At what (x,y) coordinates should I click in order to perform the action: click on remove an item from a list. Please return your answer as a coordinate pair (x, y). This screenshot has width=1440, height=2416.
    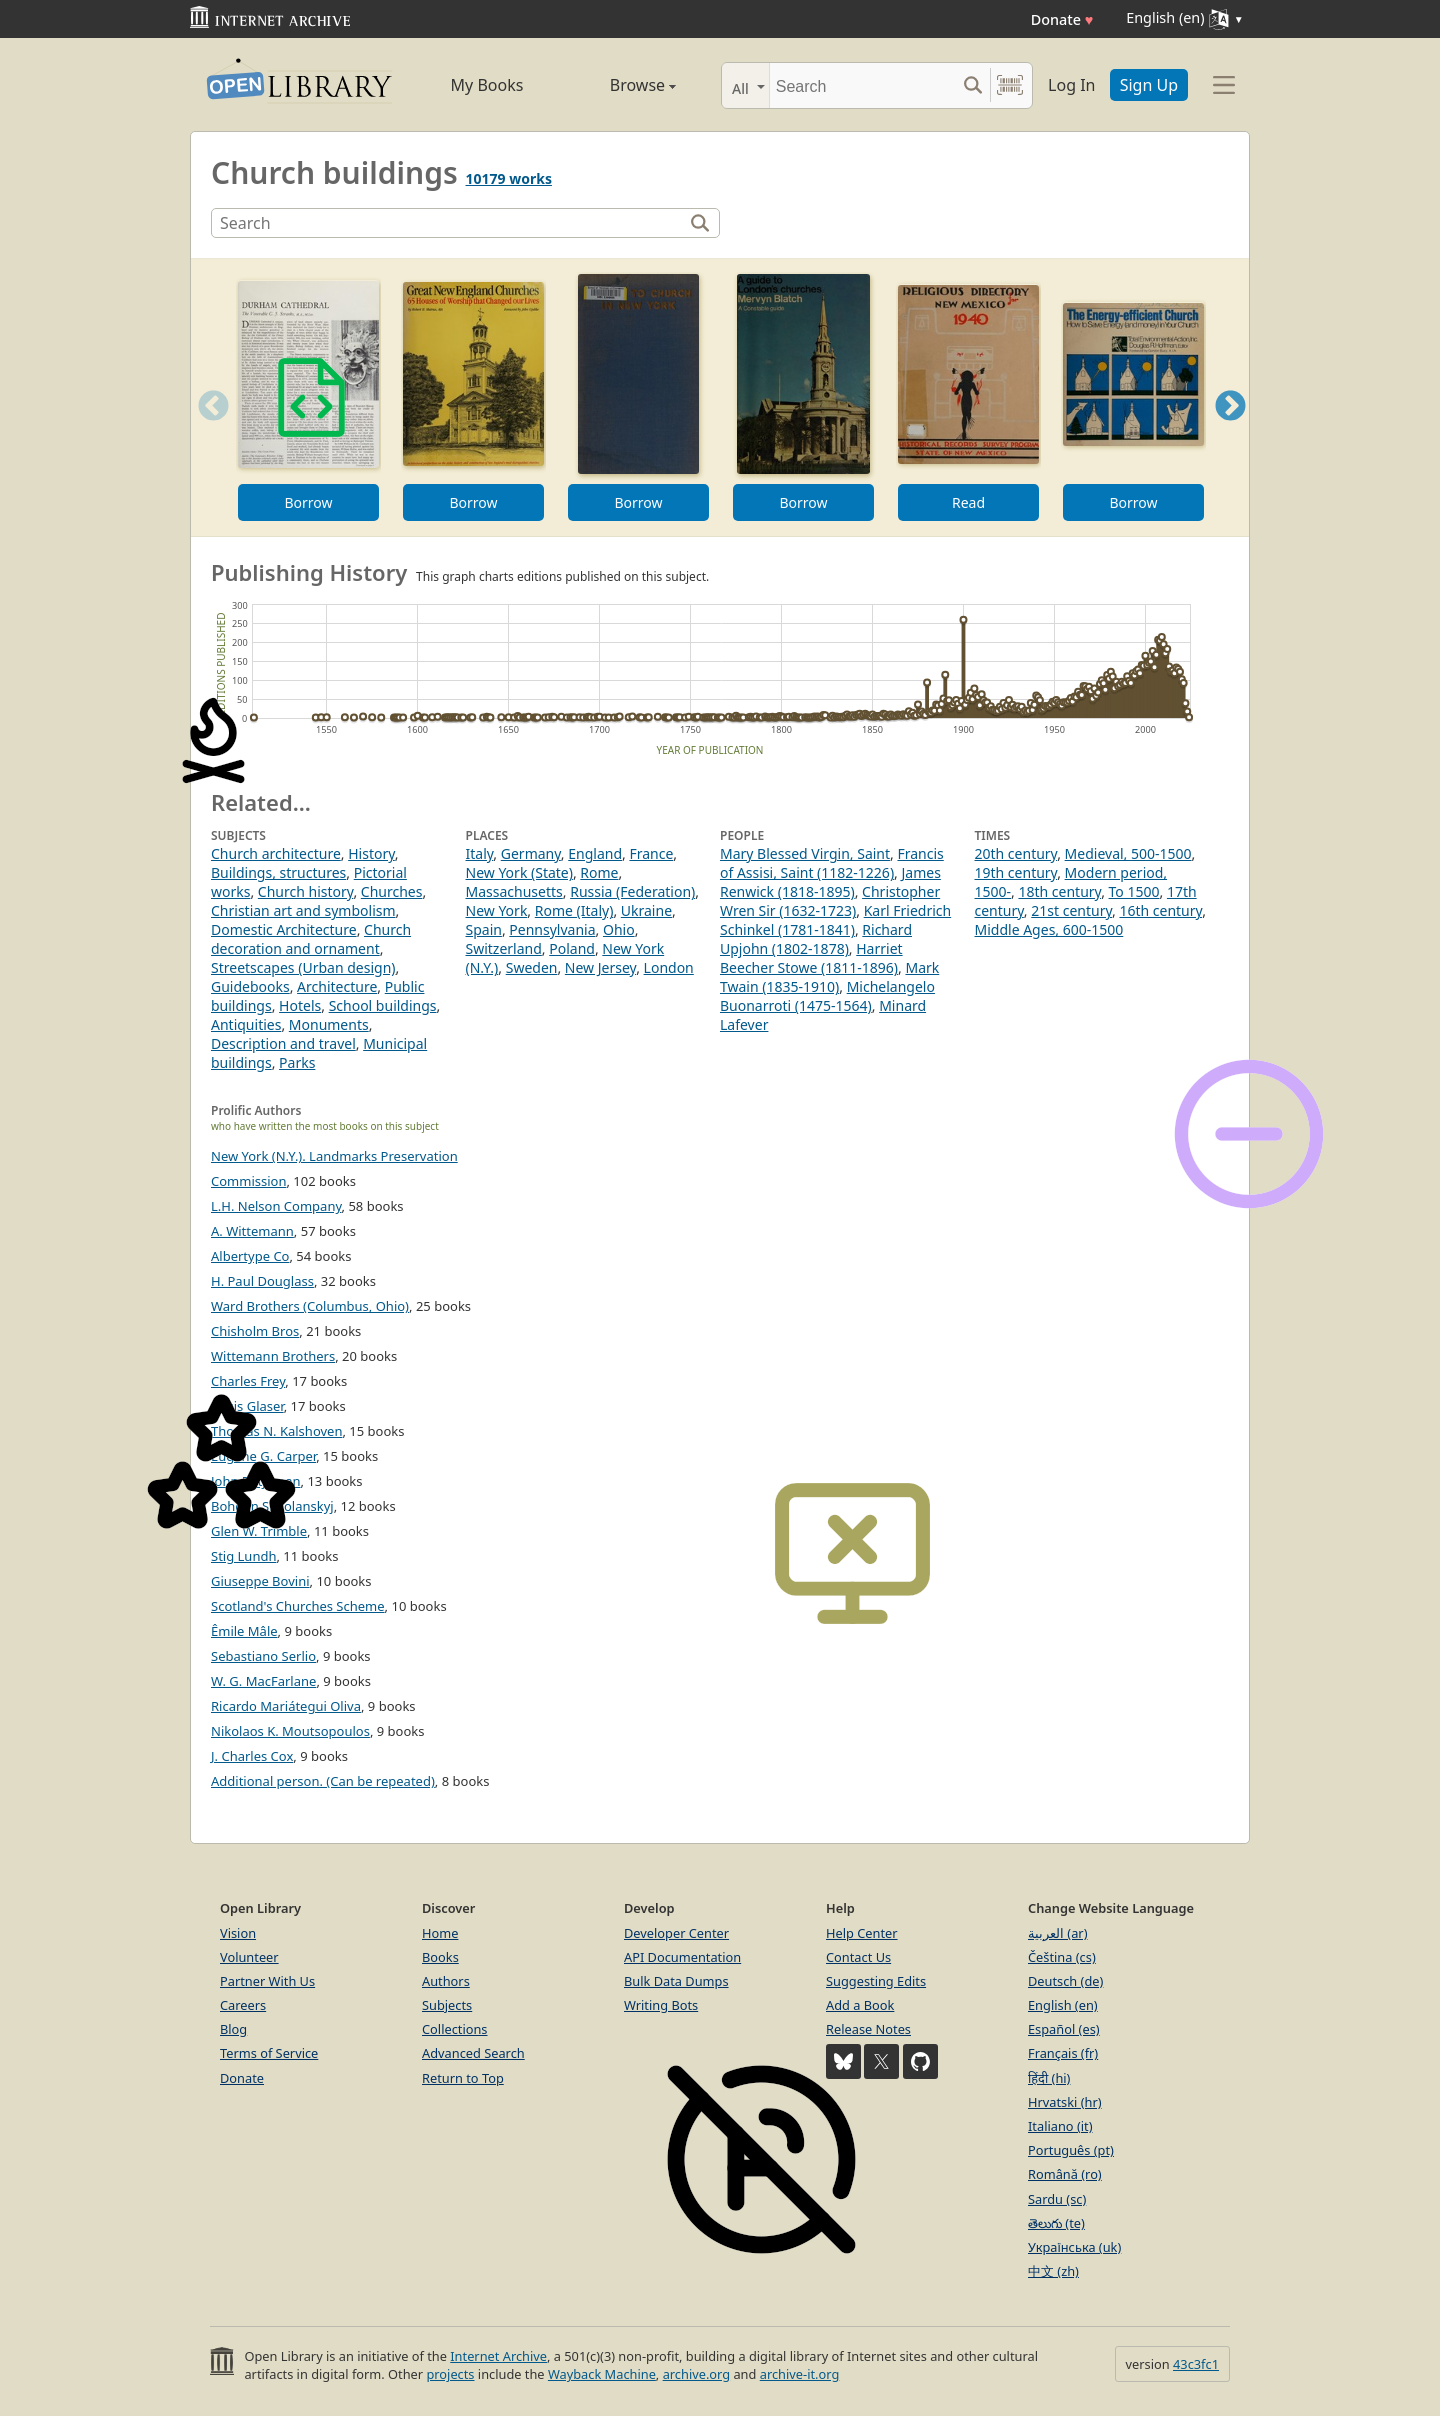
    Looking at the image, I should click on (1249, 1134).